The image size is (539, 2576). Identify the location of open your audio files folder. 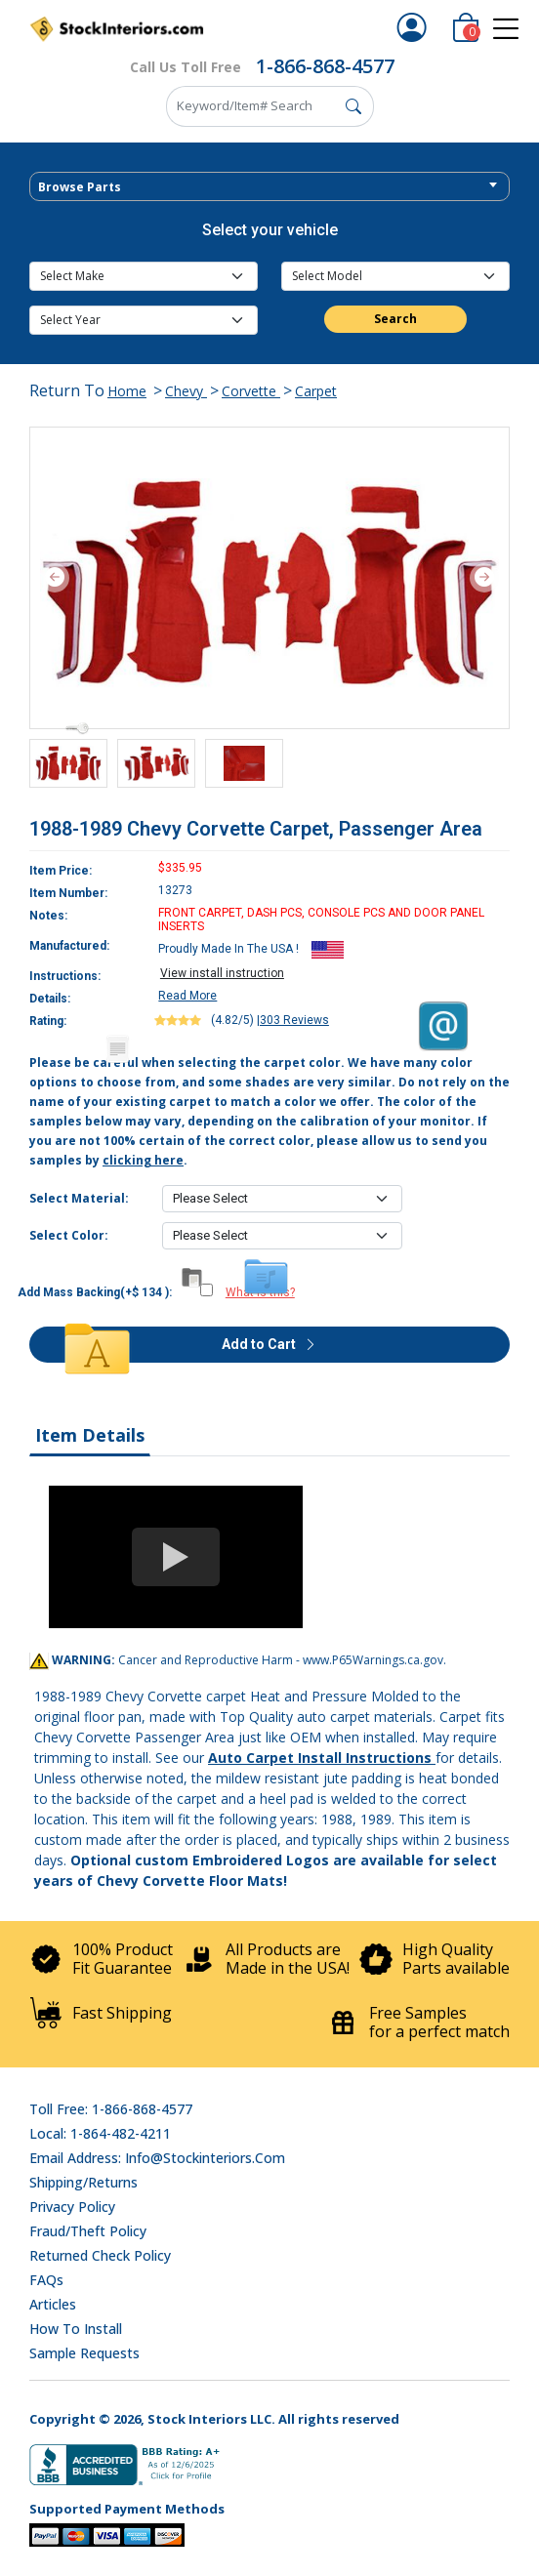
(266, 1276).